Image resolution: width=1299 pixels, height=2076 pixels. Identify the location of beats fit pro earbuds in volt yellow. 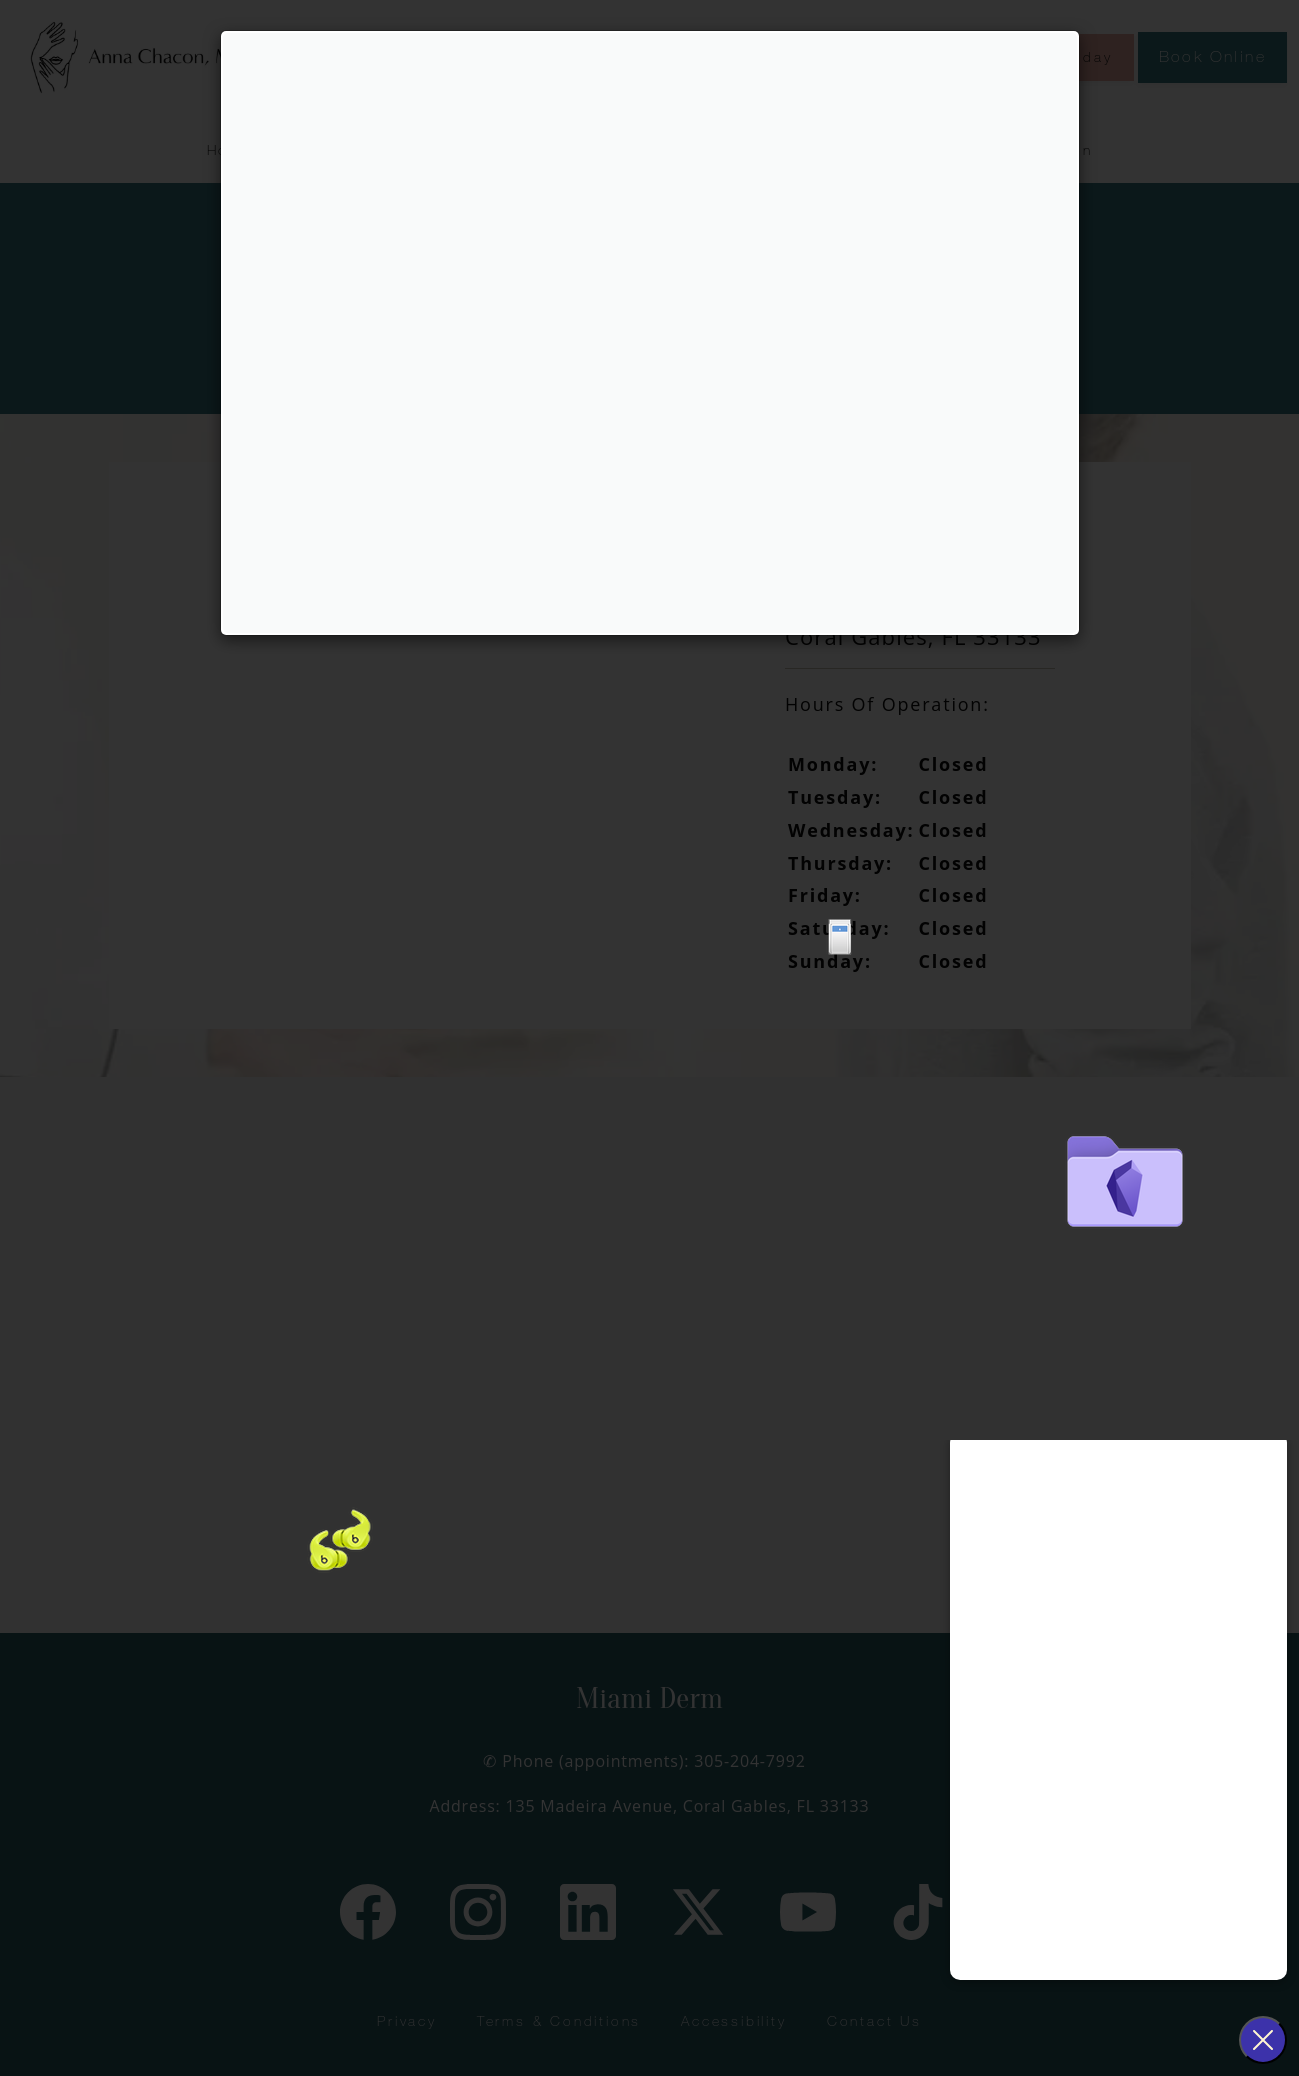
(339, 1540).